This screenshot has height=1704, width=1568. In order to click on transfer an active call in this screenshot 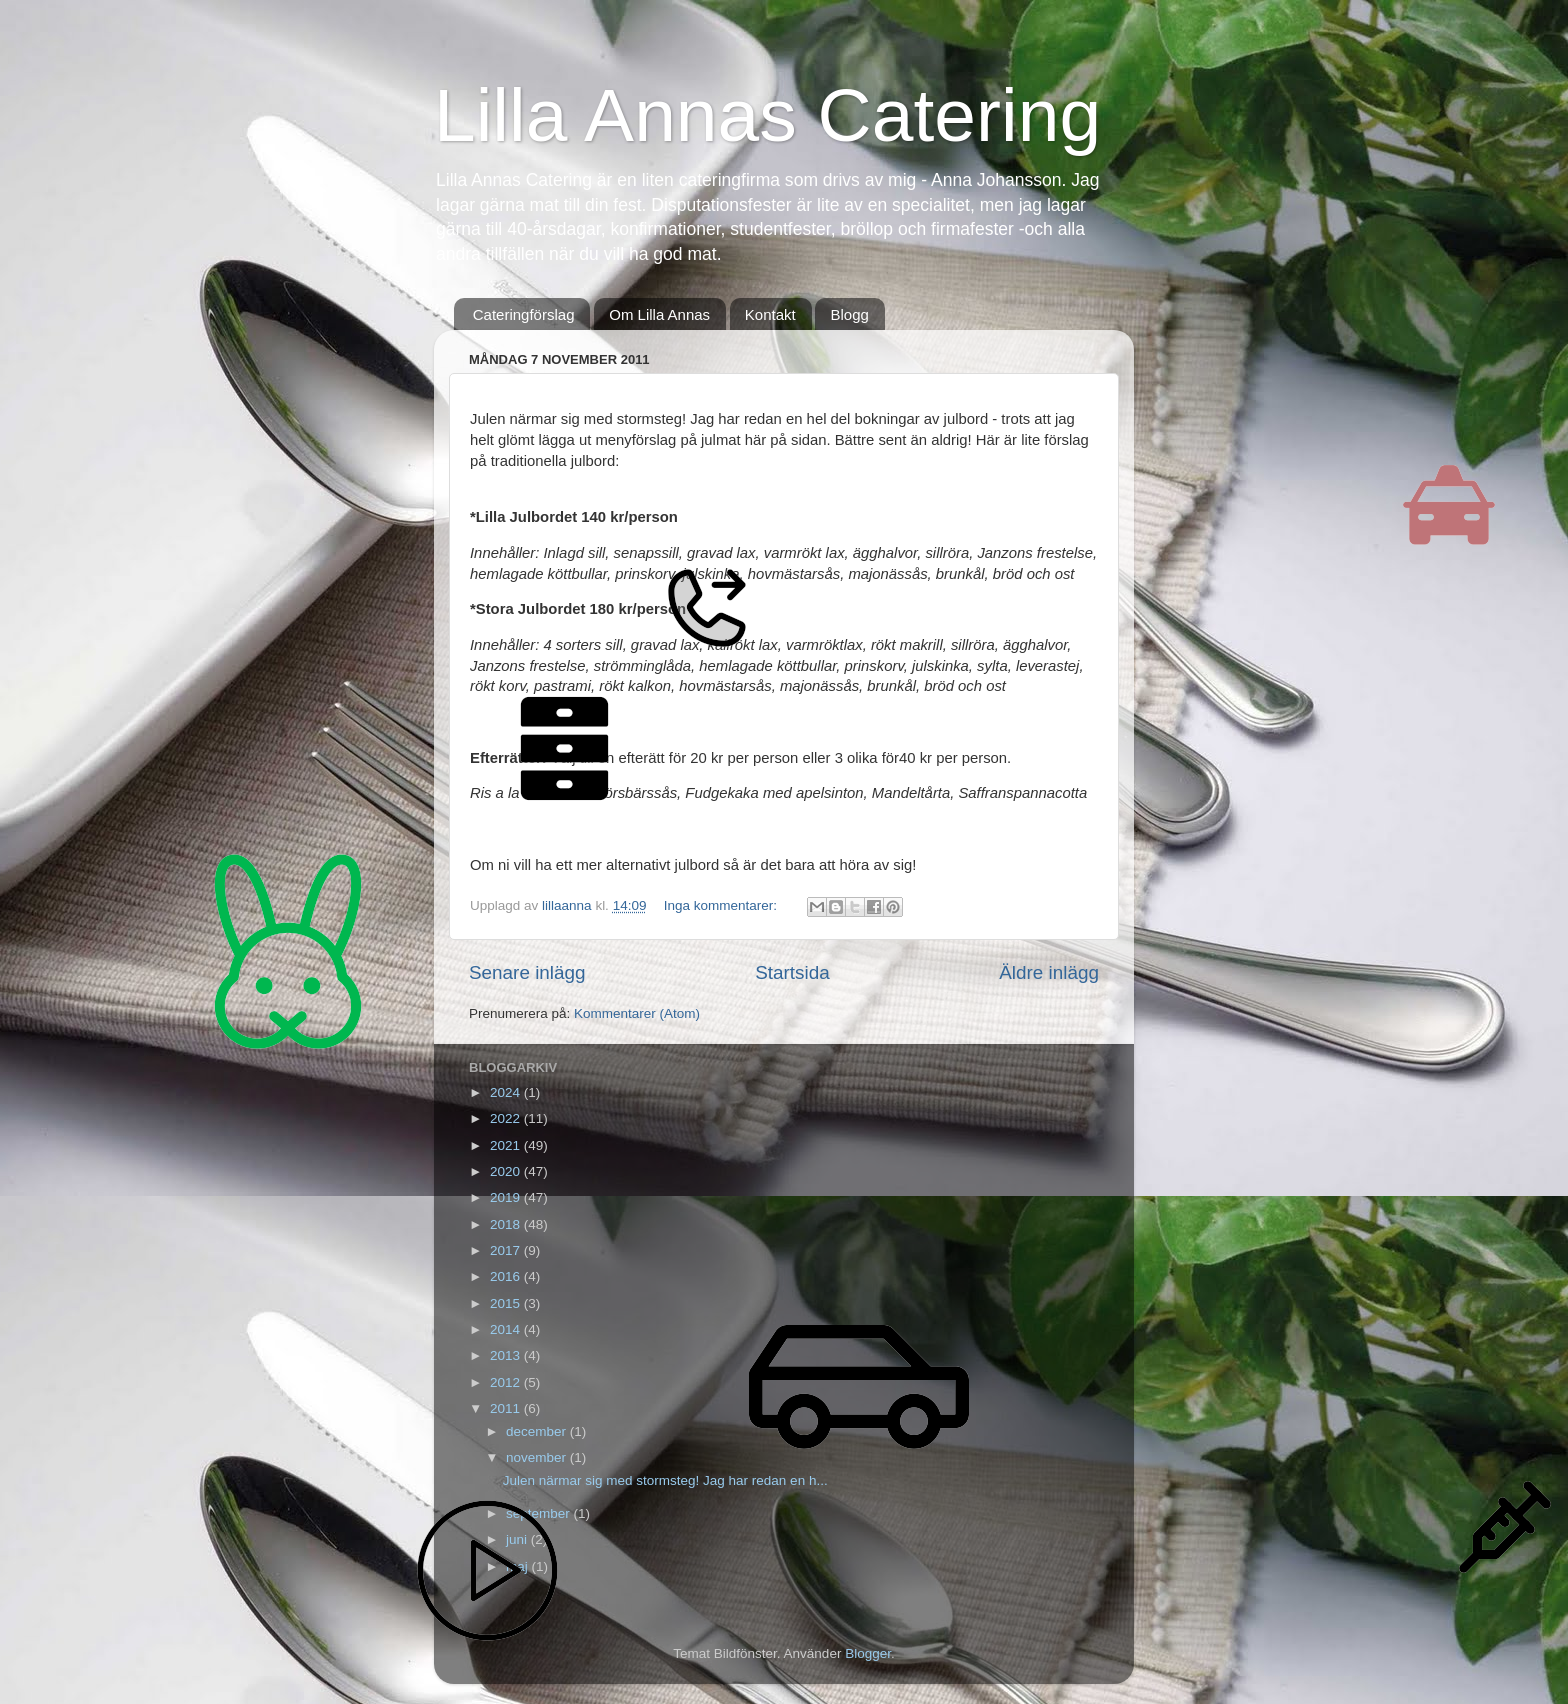, I will do `click(708, 606)`.